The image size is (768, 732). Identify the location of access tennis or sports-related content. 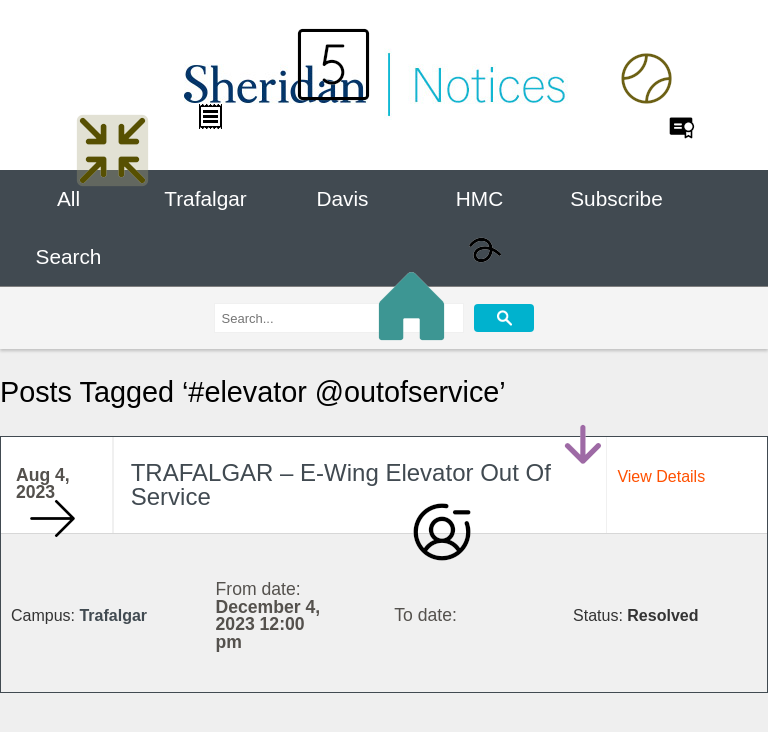
(646, 78).